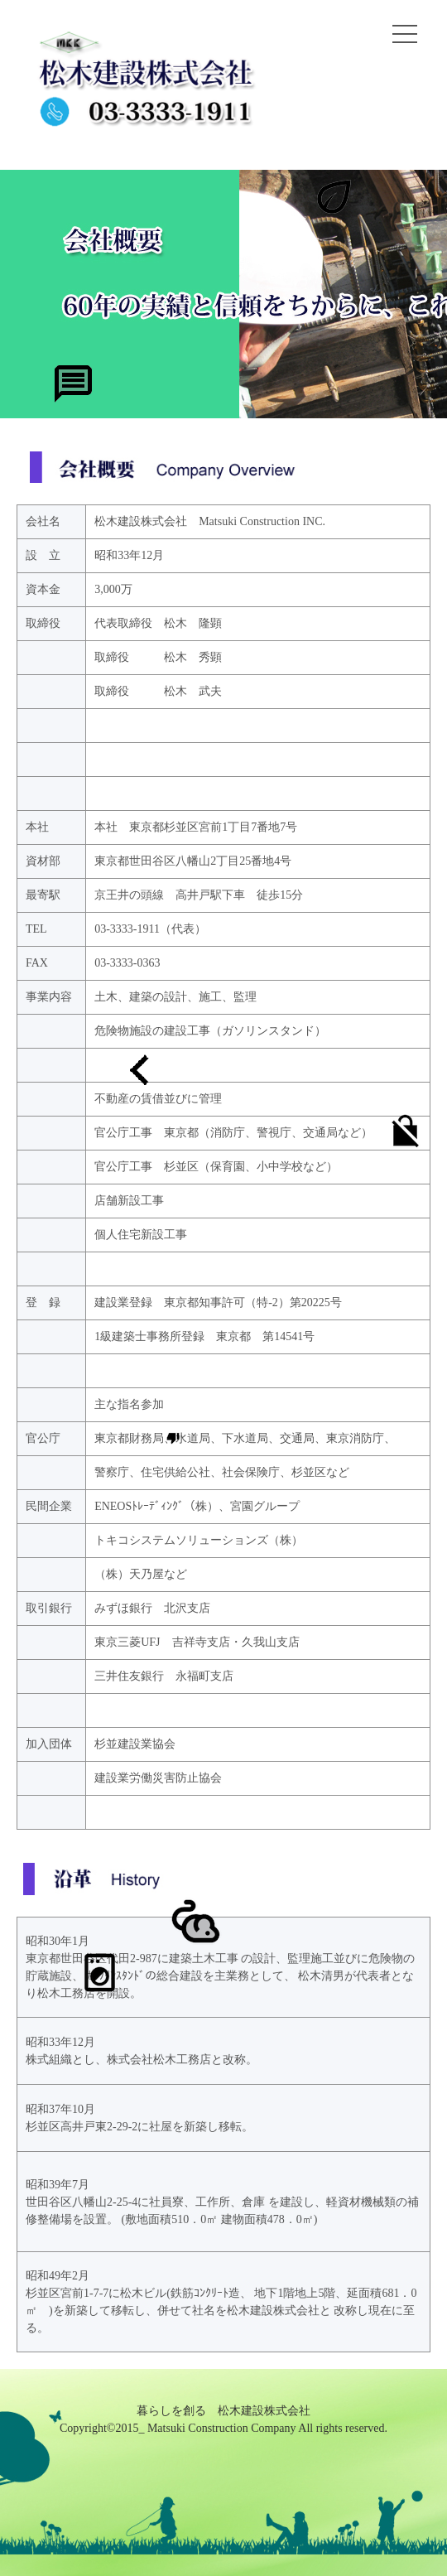 The height and width of the screenshot is (2576, 447). What do you see at coordinates (99, 1972) in the screenshot?
I see `find nearby laundromat or laundry services` at bounding box center [99, 1972].